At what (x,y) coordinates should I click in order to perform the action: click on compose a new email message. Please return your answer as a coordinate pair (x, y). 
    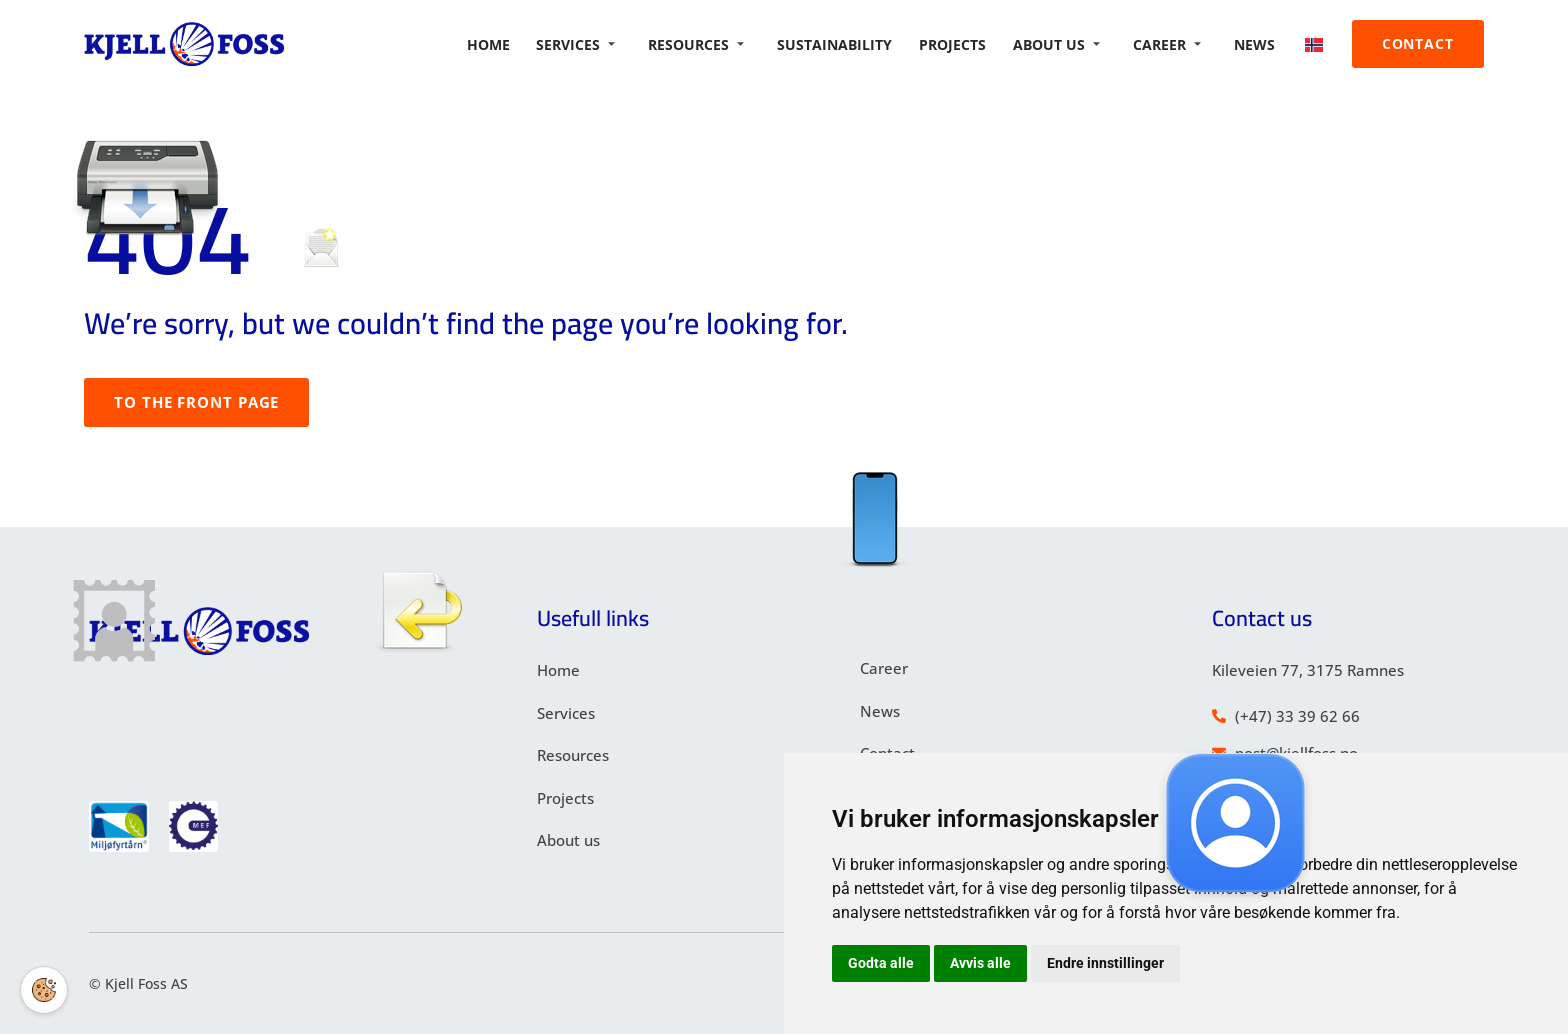
    Looking at the image, I should click on (321, 248).